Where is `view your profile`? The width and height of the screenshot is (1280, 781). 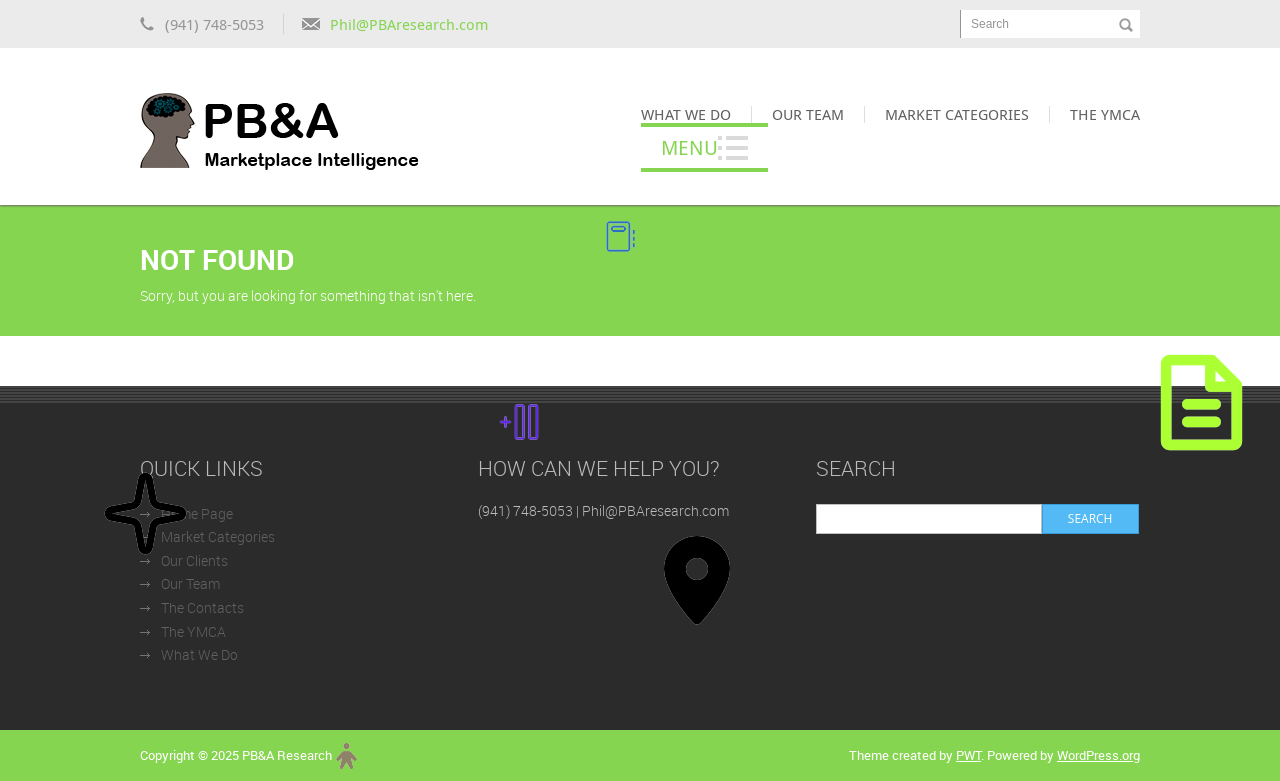 view your profile is located at coordinates (346, 756).